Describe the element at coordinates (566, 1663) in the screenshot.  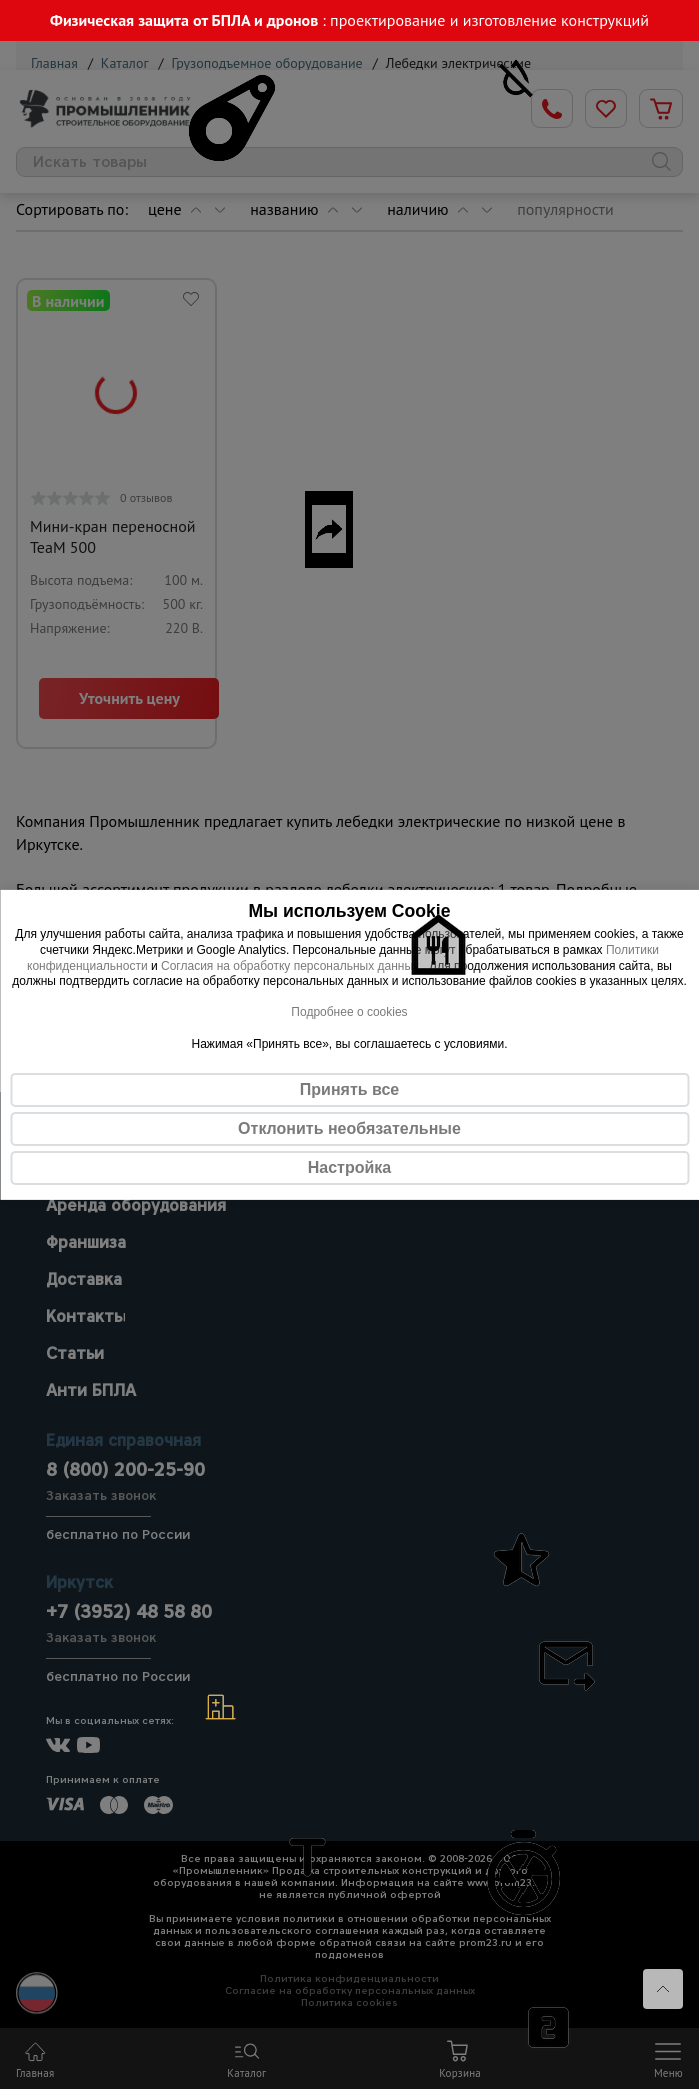
I see `forward an email to another recipient` at that location.